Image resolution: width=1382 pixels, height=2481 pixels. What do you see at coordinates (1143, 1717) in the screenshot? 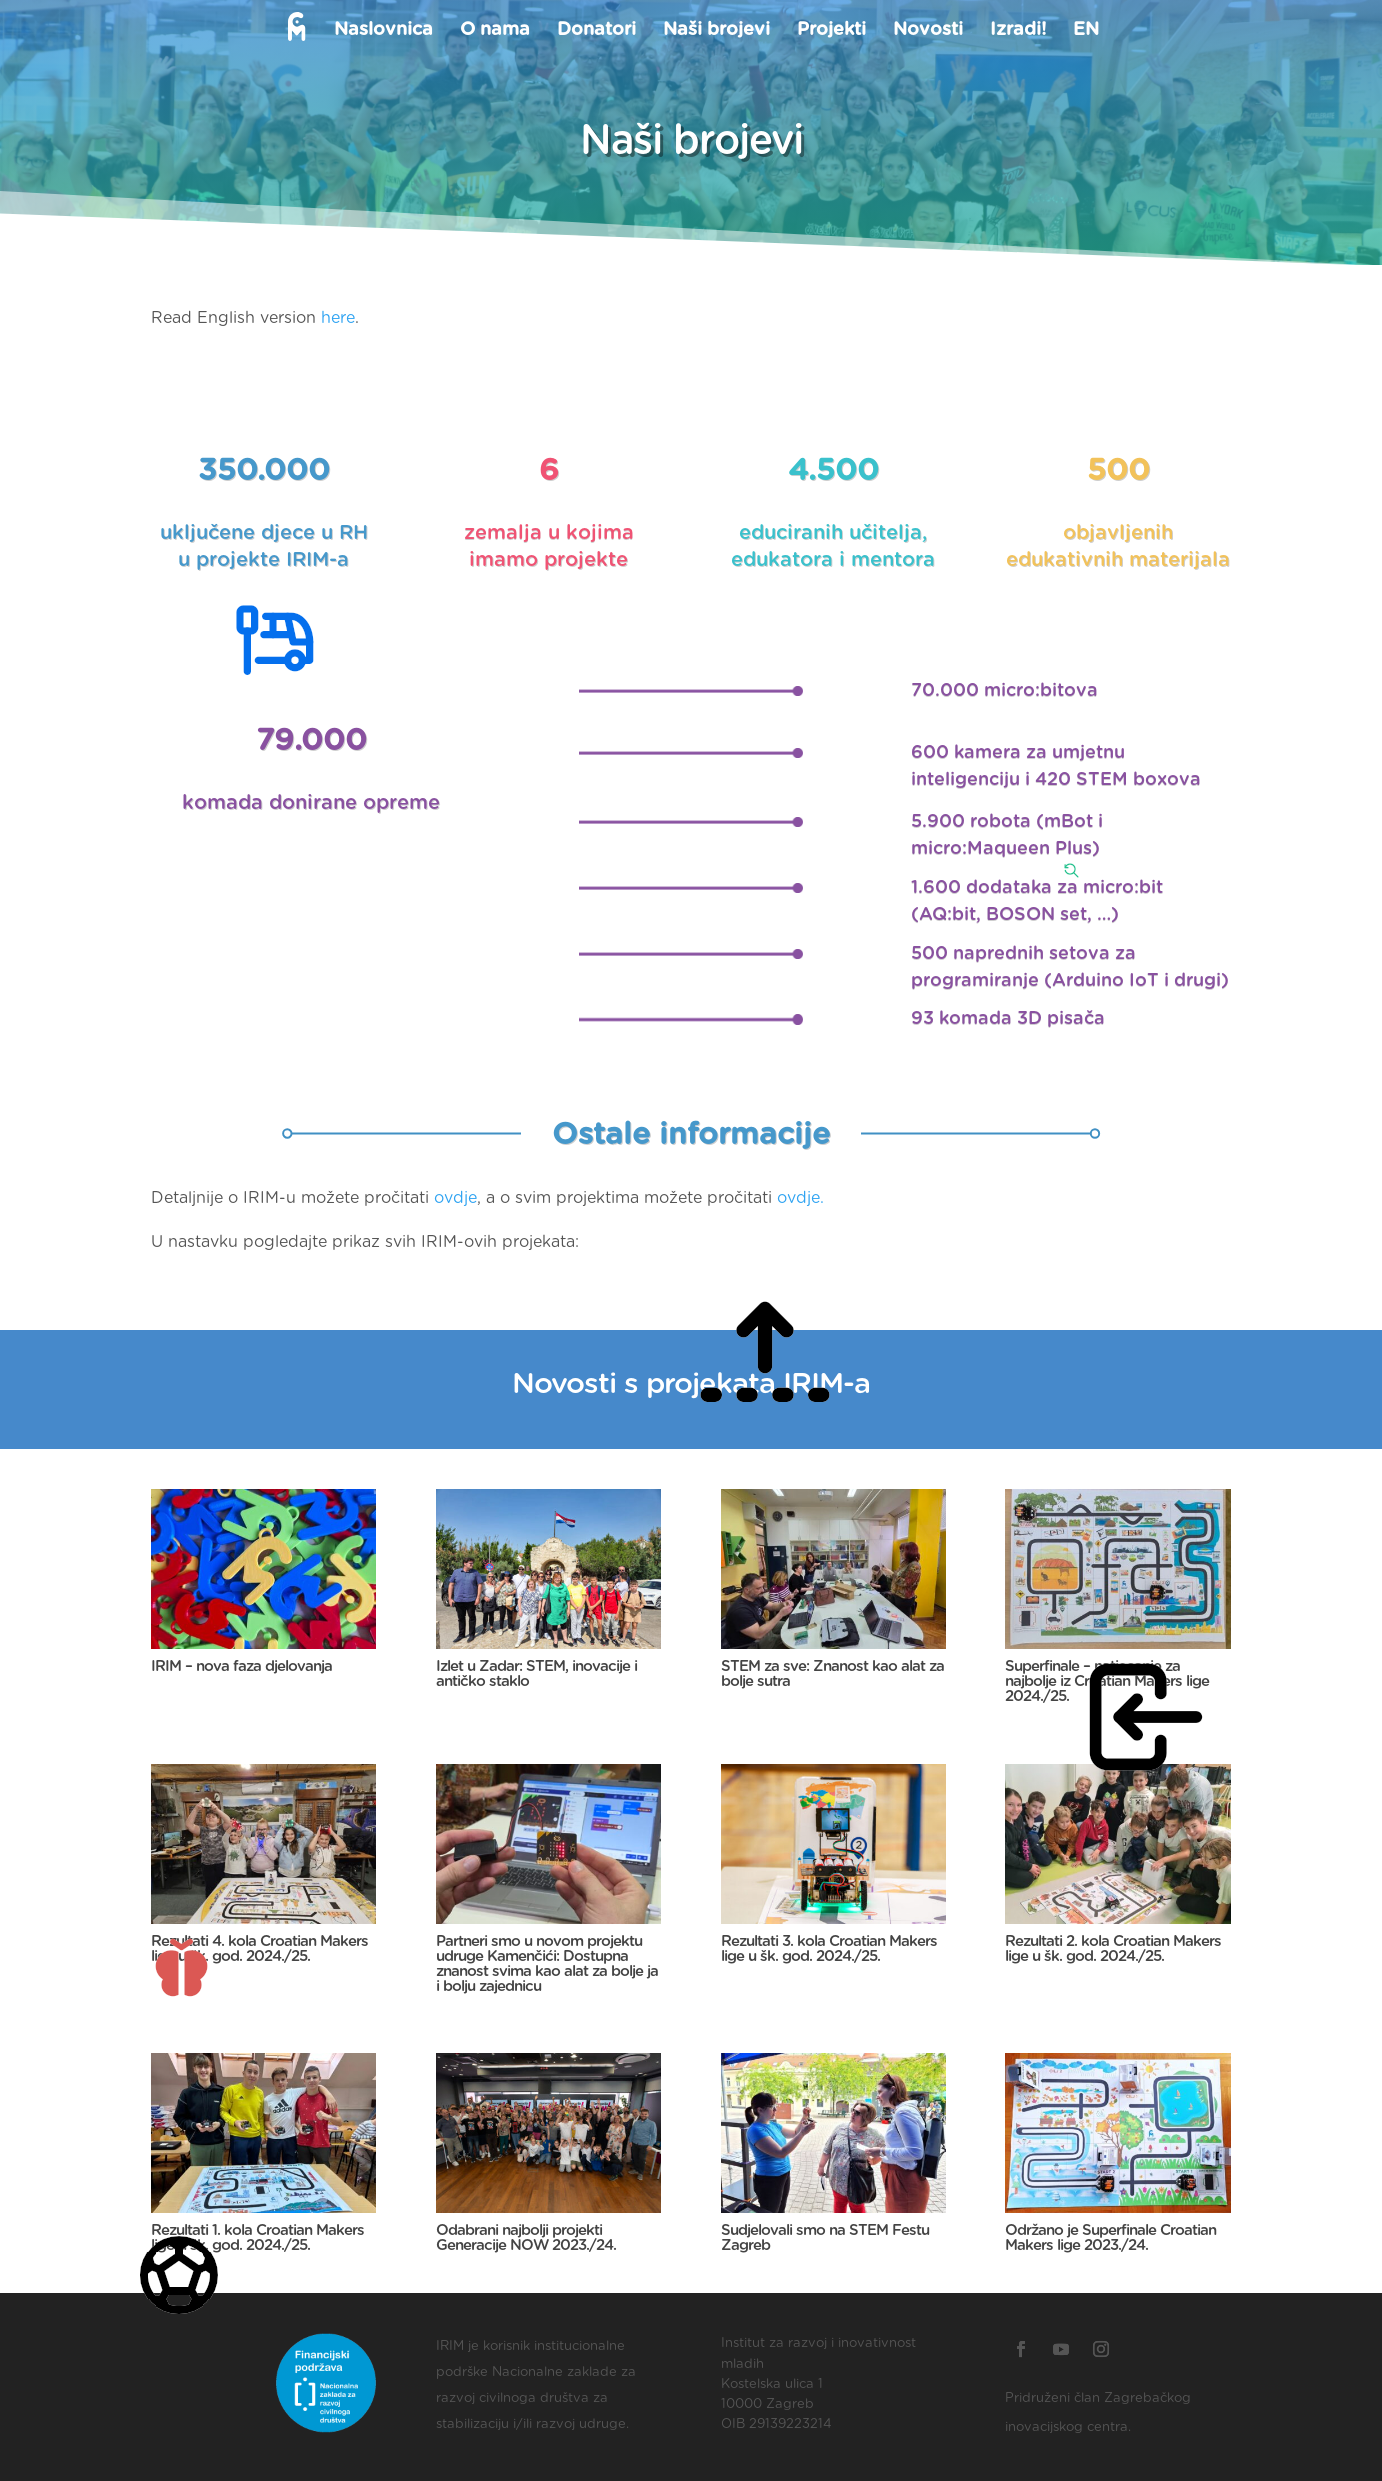
I see `log in to your account` at bounding box center [1143, 1717].